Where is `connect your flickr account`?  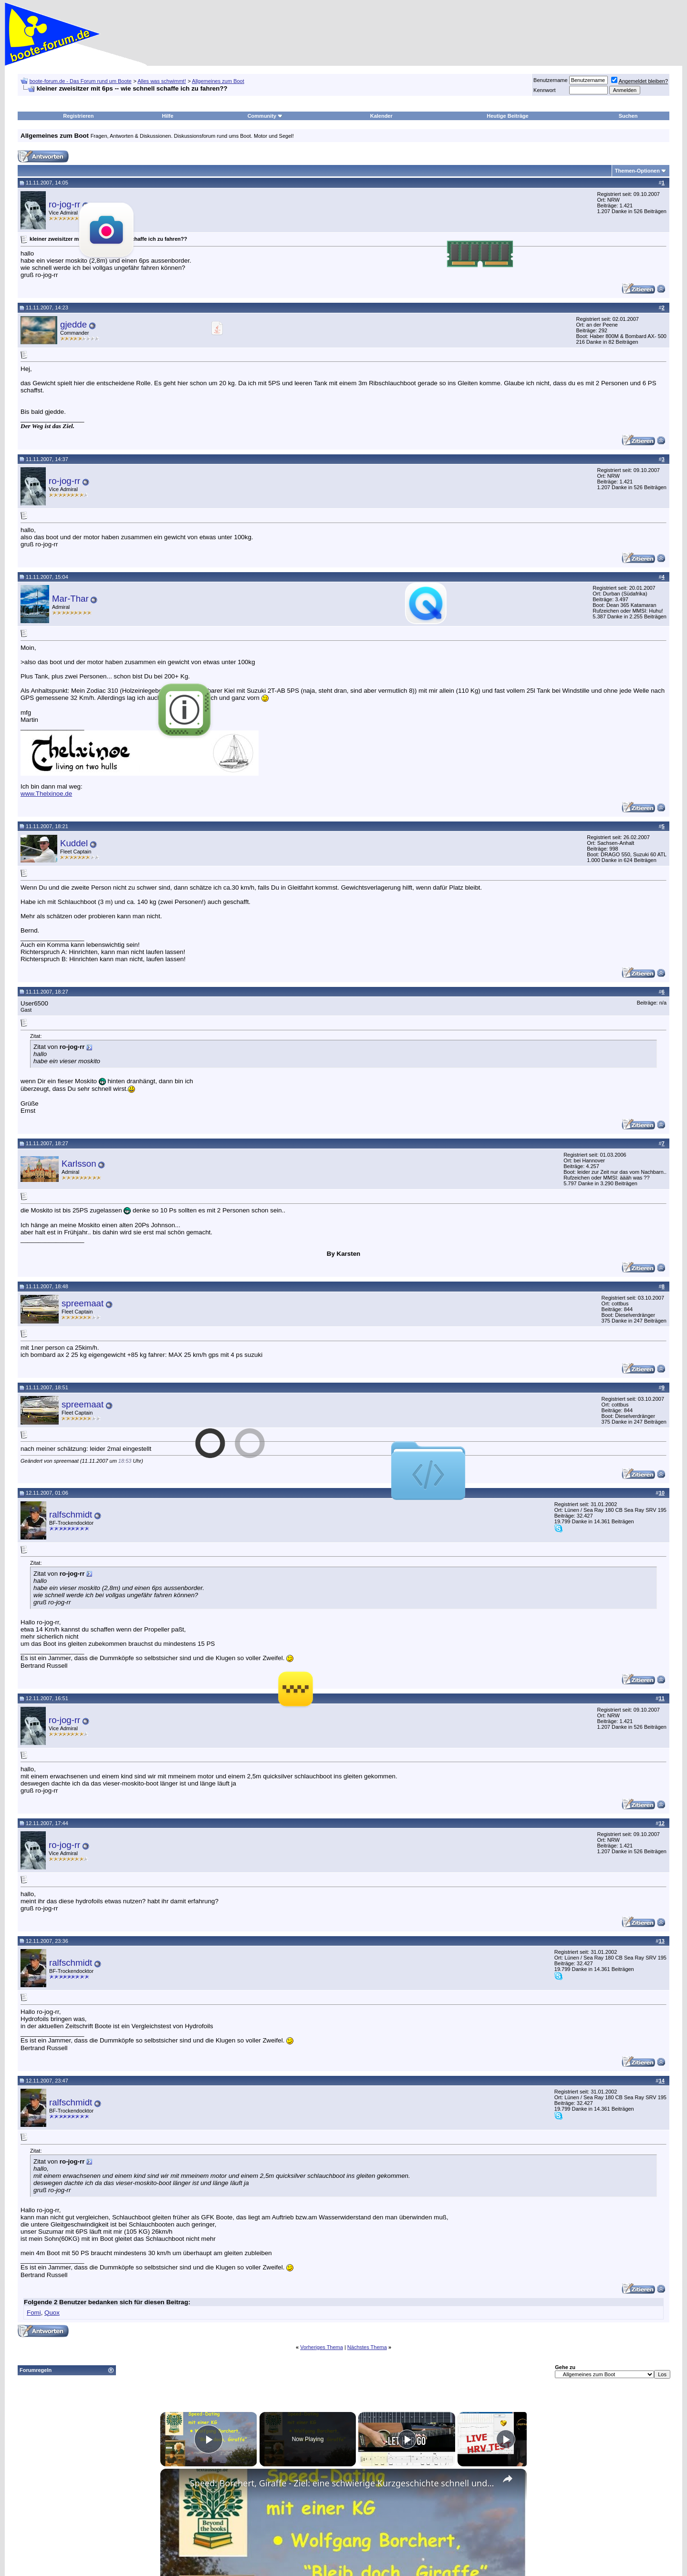 connect your flickr account is located at coordinates (230, 1443).